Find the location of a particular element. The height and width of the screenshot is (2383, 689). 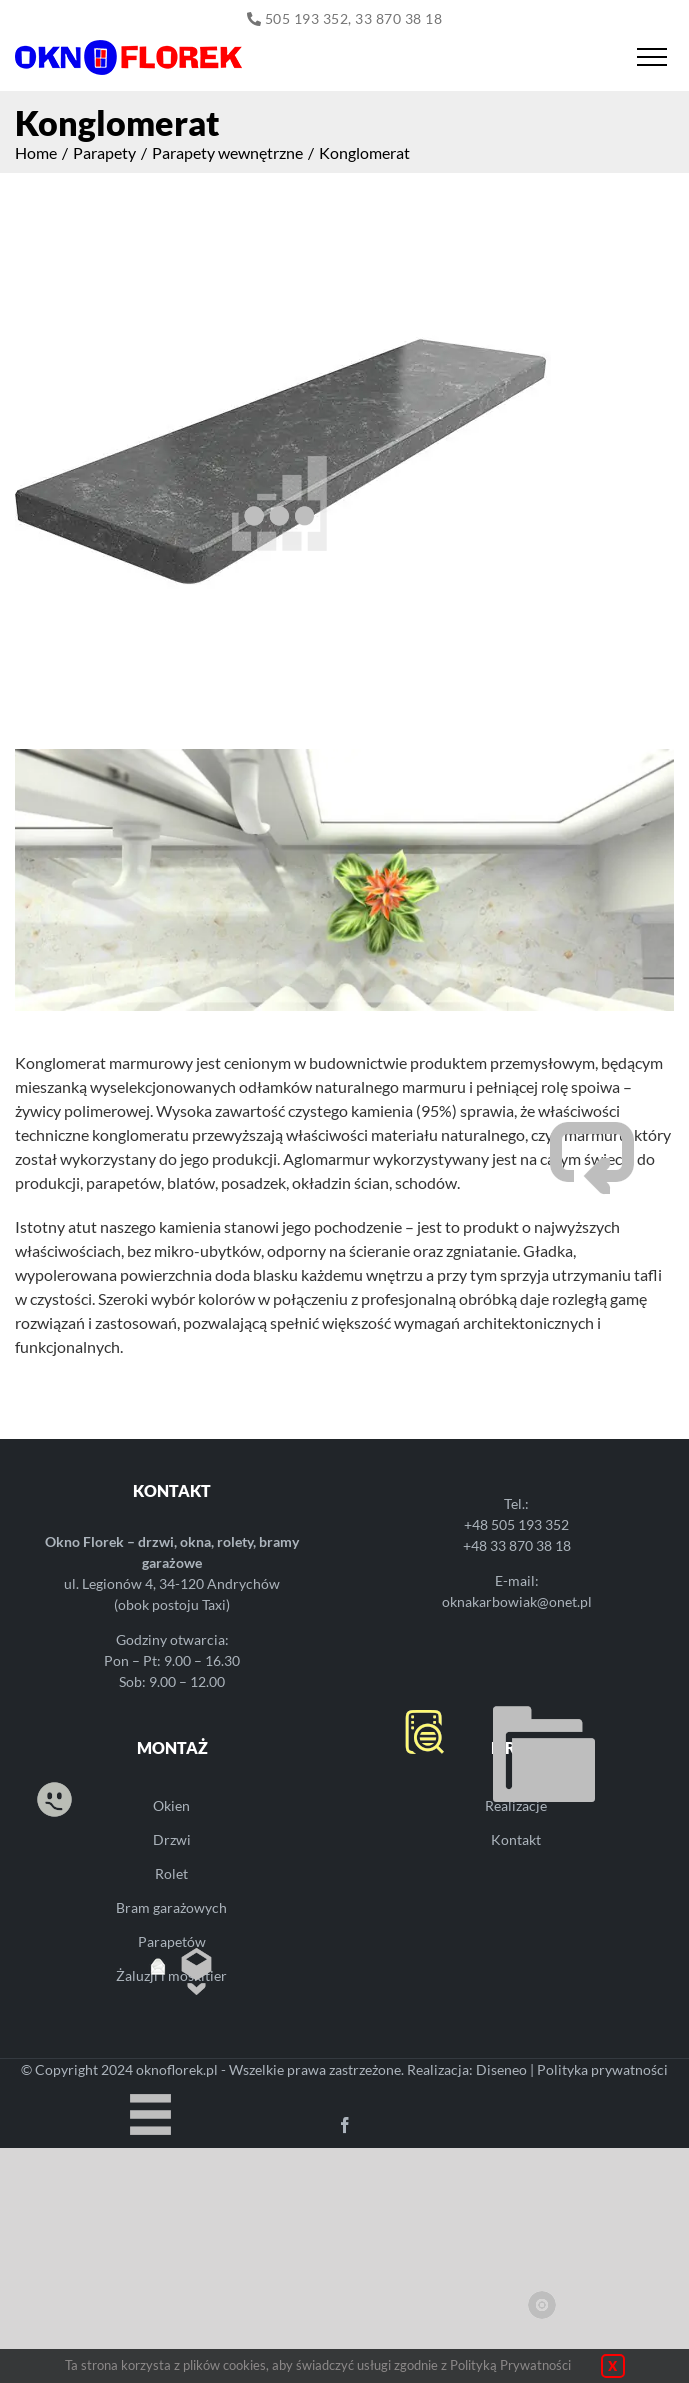

justify text to fill both margins is located at coordinates (150, 2114).